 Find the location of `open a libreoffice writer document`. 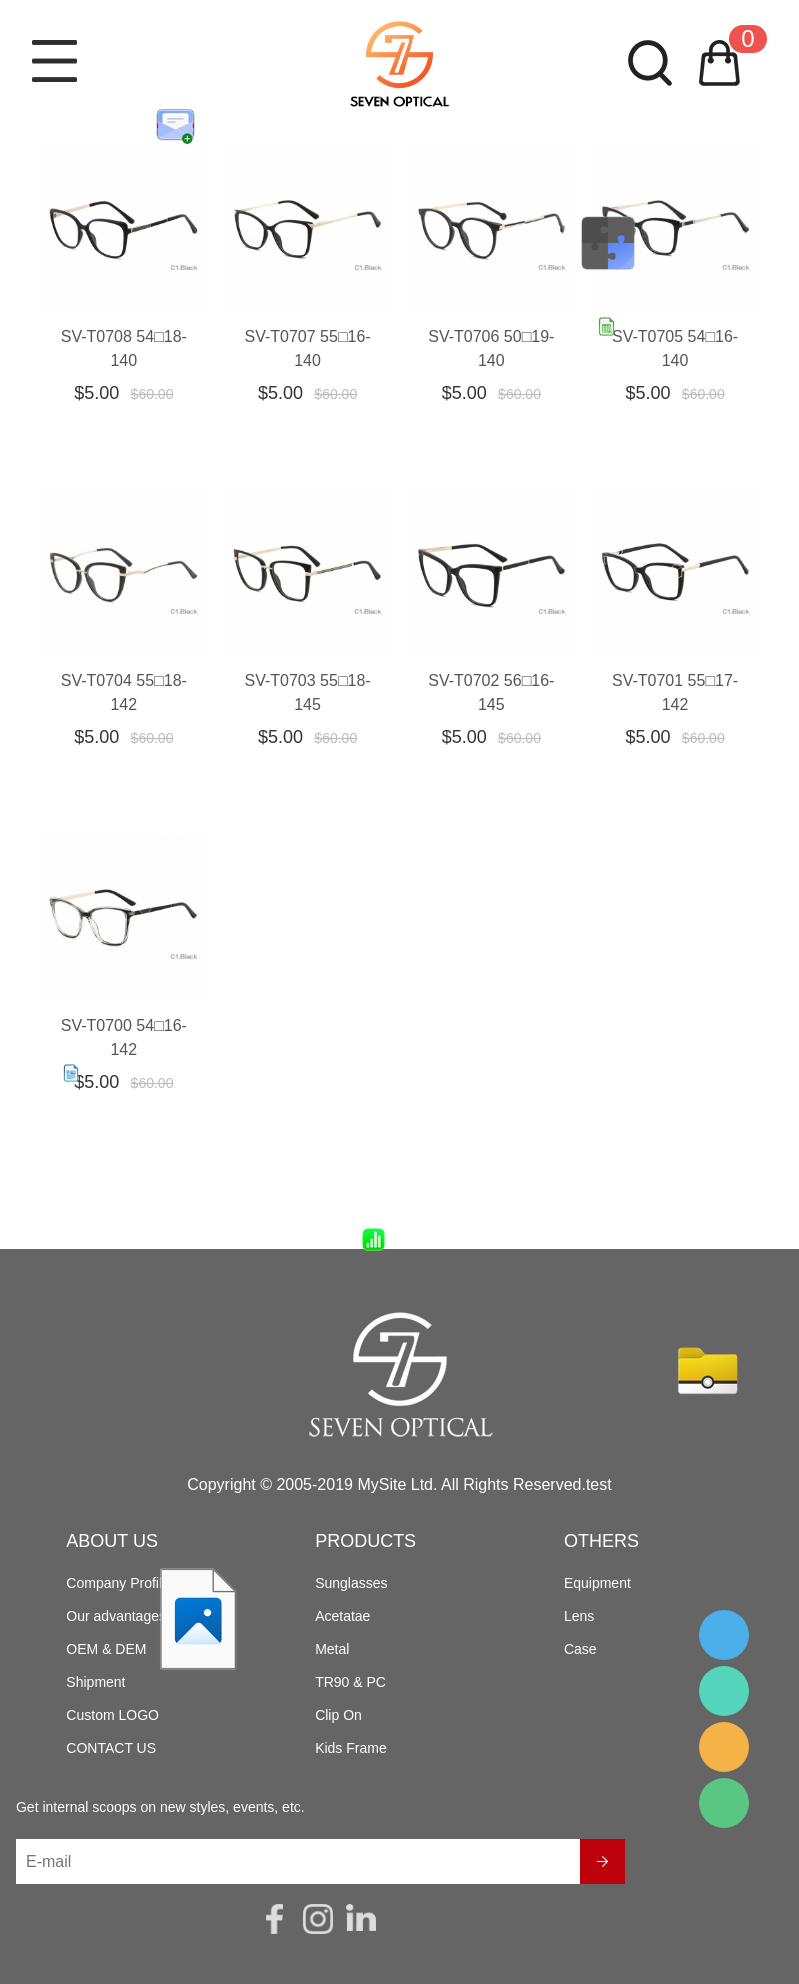

open a libreoffice writer document is located at coordinates (71, 1073).